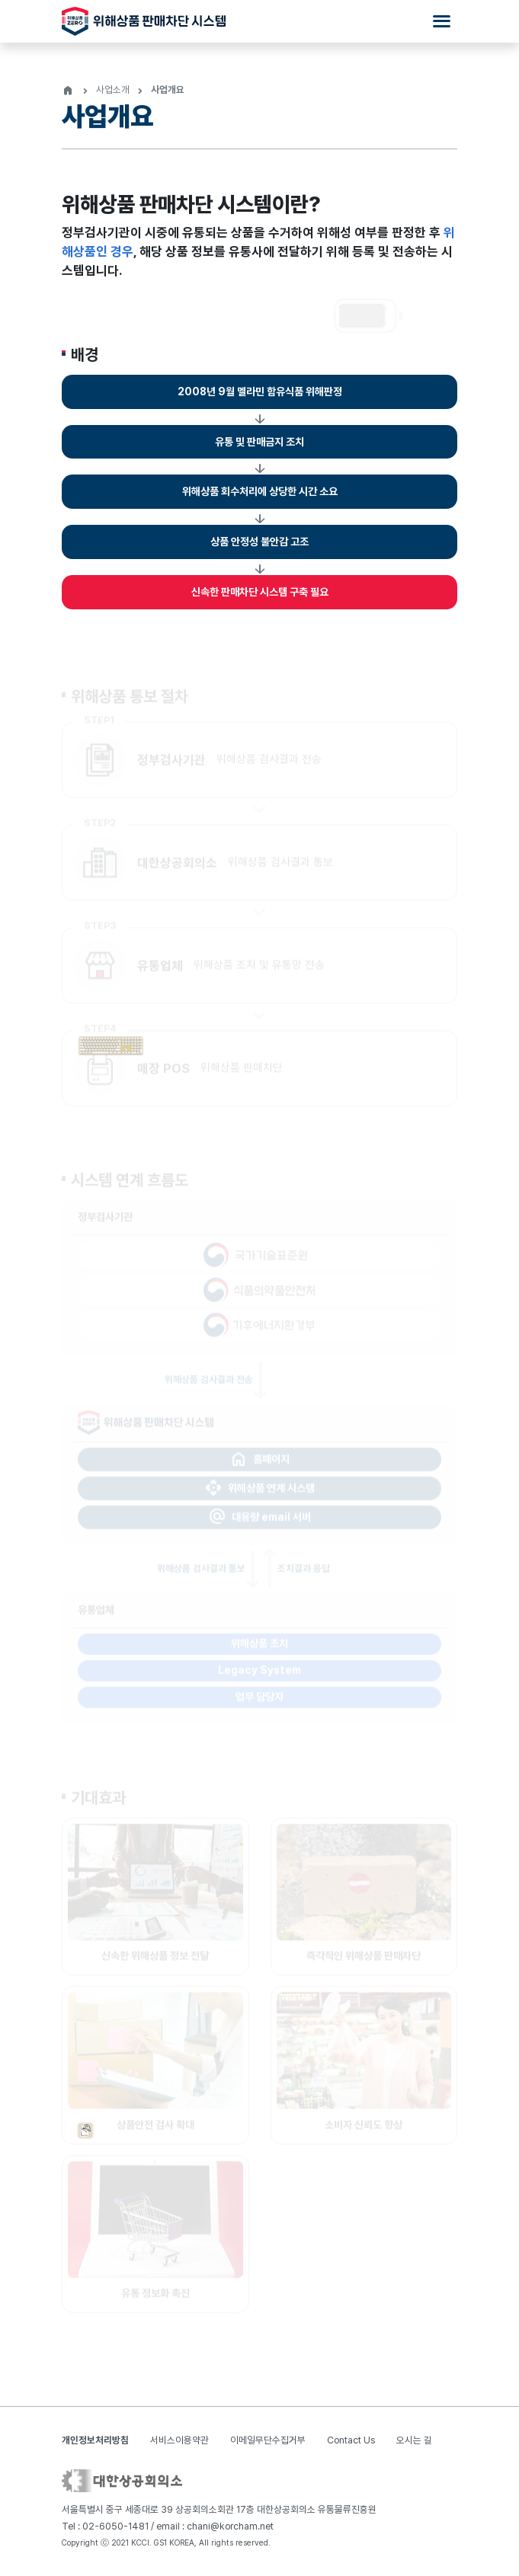  What do you see at coordinates (368, 315) in the screenshot?
I see `indicates battery level at 80% charge` at bounding box center [368, 315].